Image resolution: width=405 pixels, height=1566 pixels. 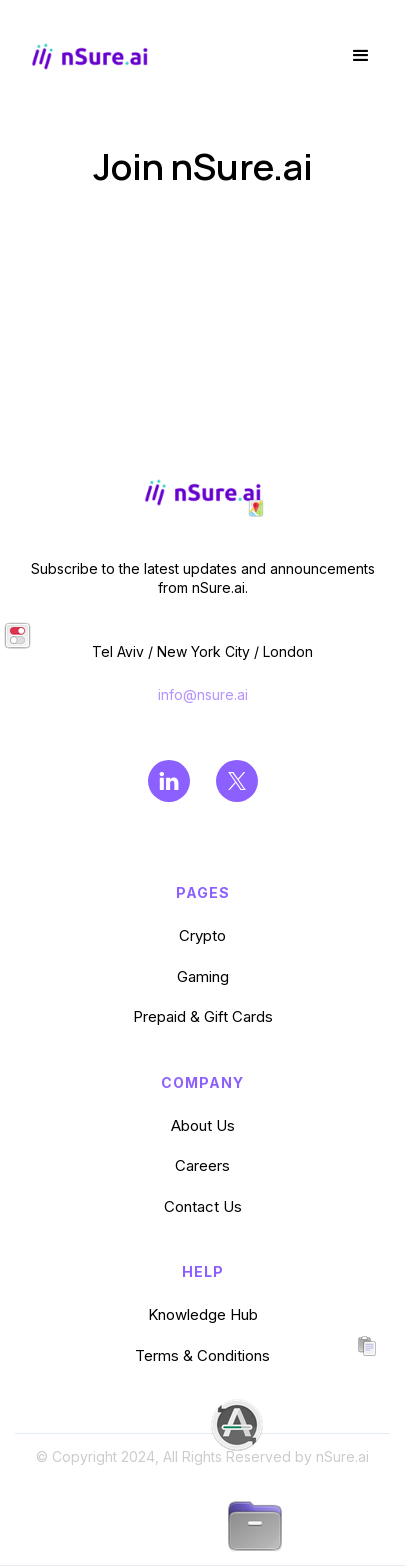 What do you see at coordinates (367, 1346) in the screenshot?
I see `paste content from clipboard` at bounding box center [367, 1346].